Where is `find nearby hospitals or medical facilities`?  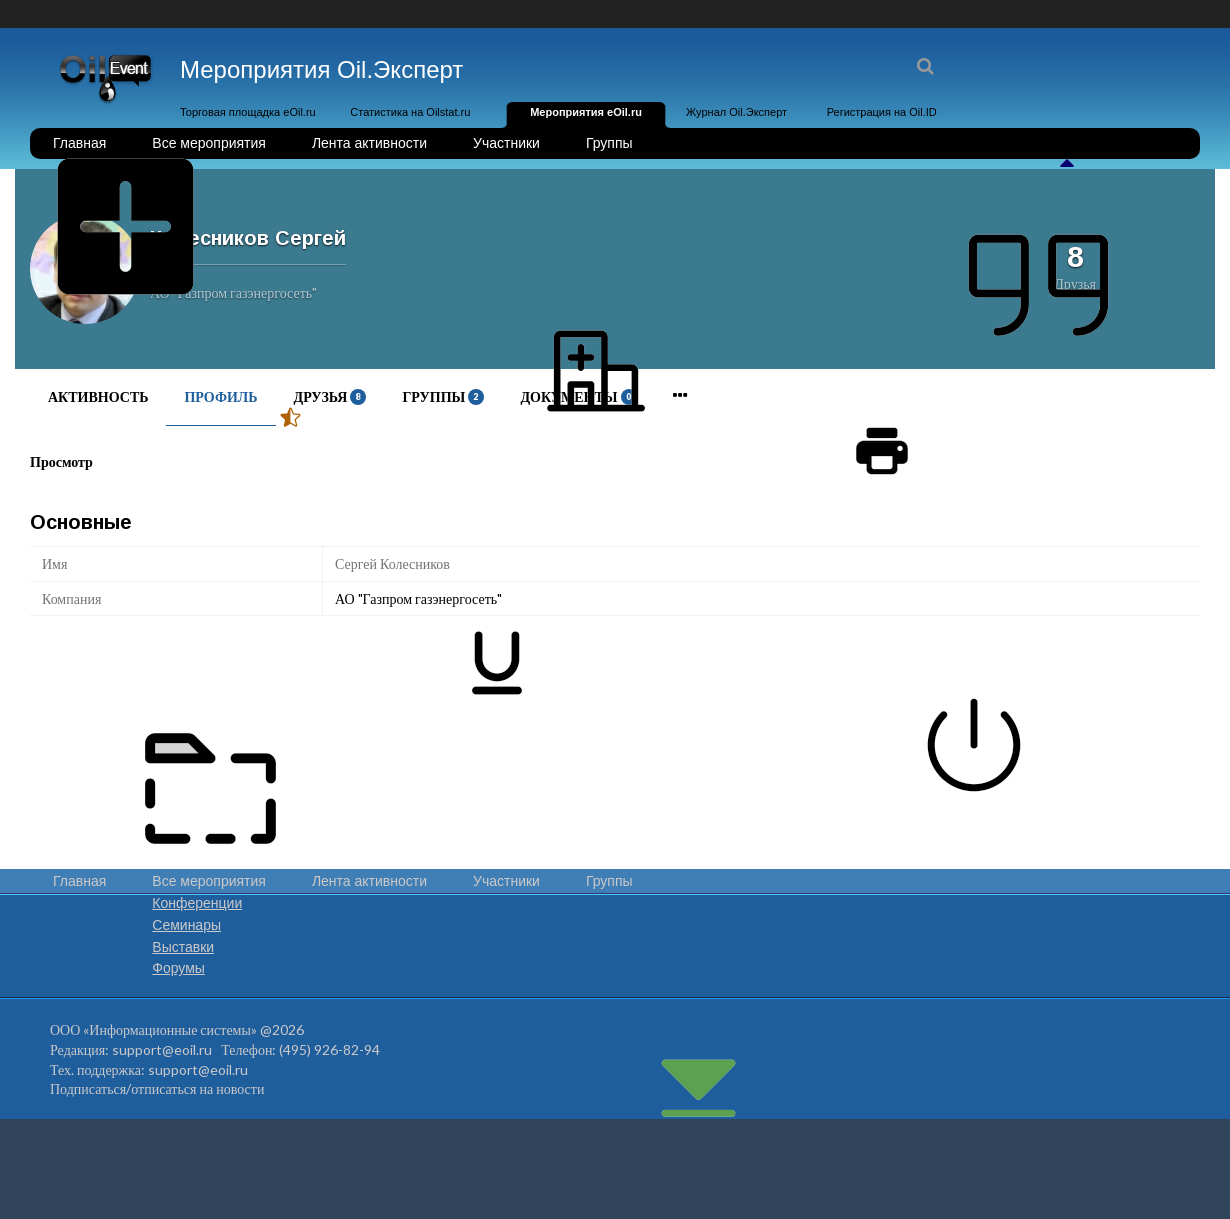
find nearby hospitals or medical facilities is located at coordinates (591, 371).